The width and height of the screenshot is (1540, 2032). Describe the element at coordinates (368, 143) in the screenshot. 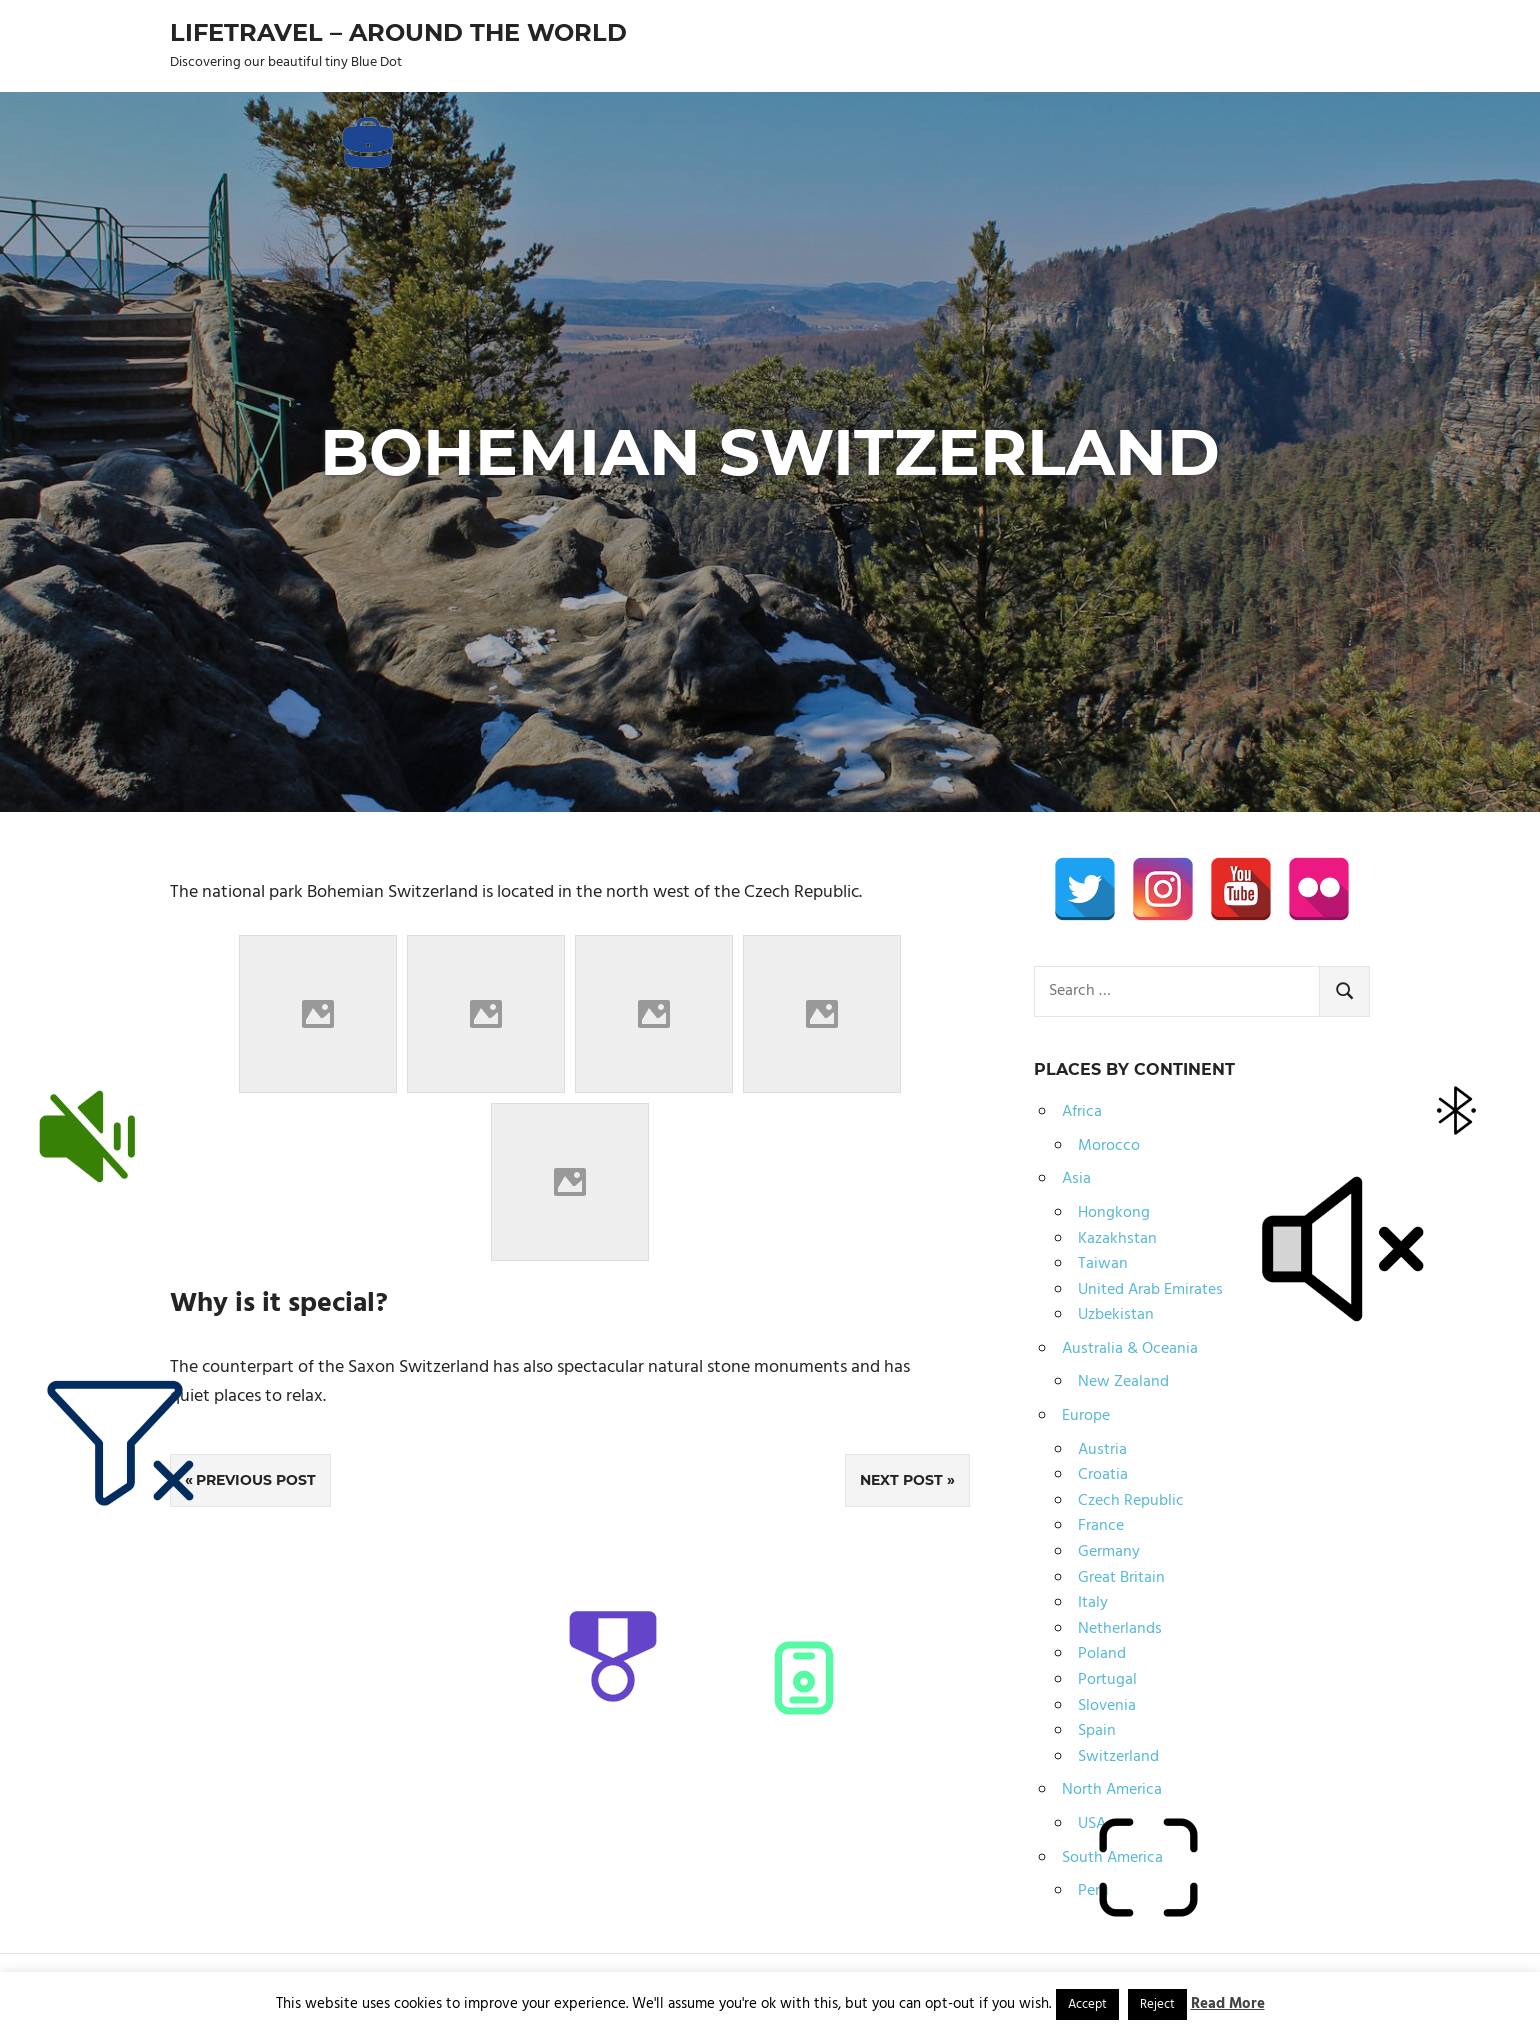

I see `access work or business documents` at that location.